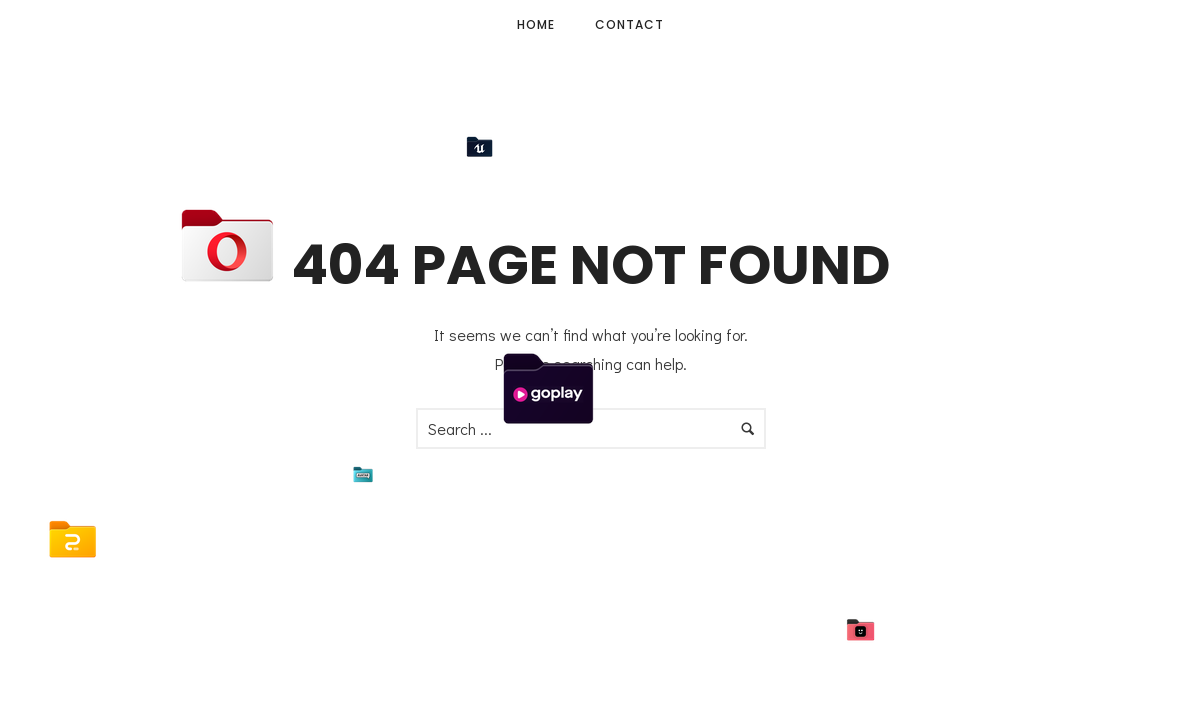 The height and width of the screenshot is (720, 1181). I want to click on open folder containing Opera browser files, so click(227, 248).